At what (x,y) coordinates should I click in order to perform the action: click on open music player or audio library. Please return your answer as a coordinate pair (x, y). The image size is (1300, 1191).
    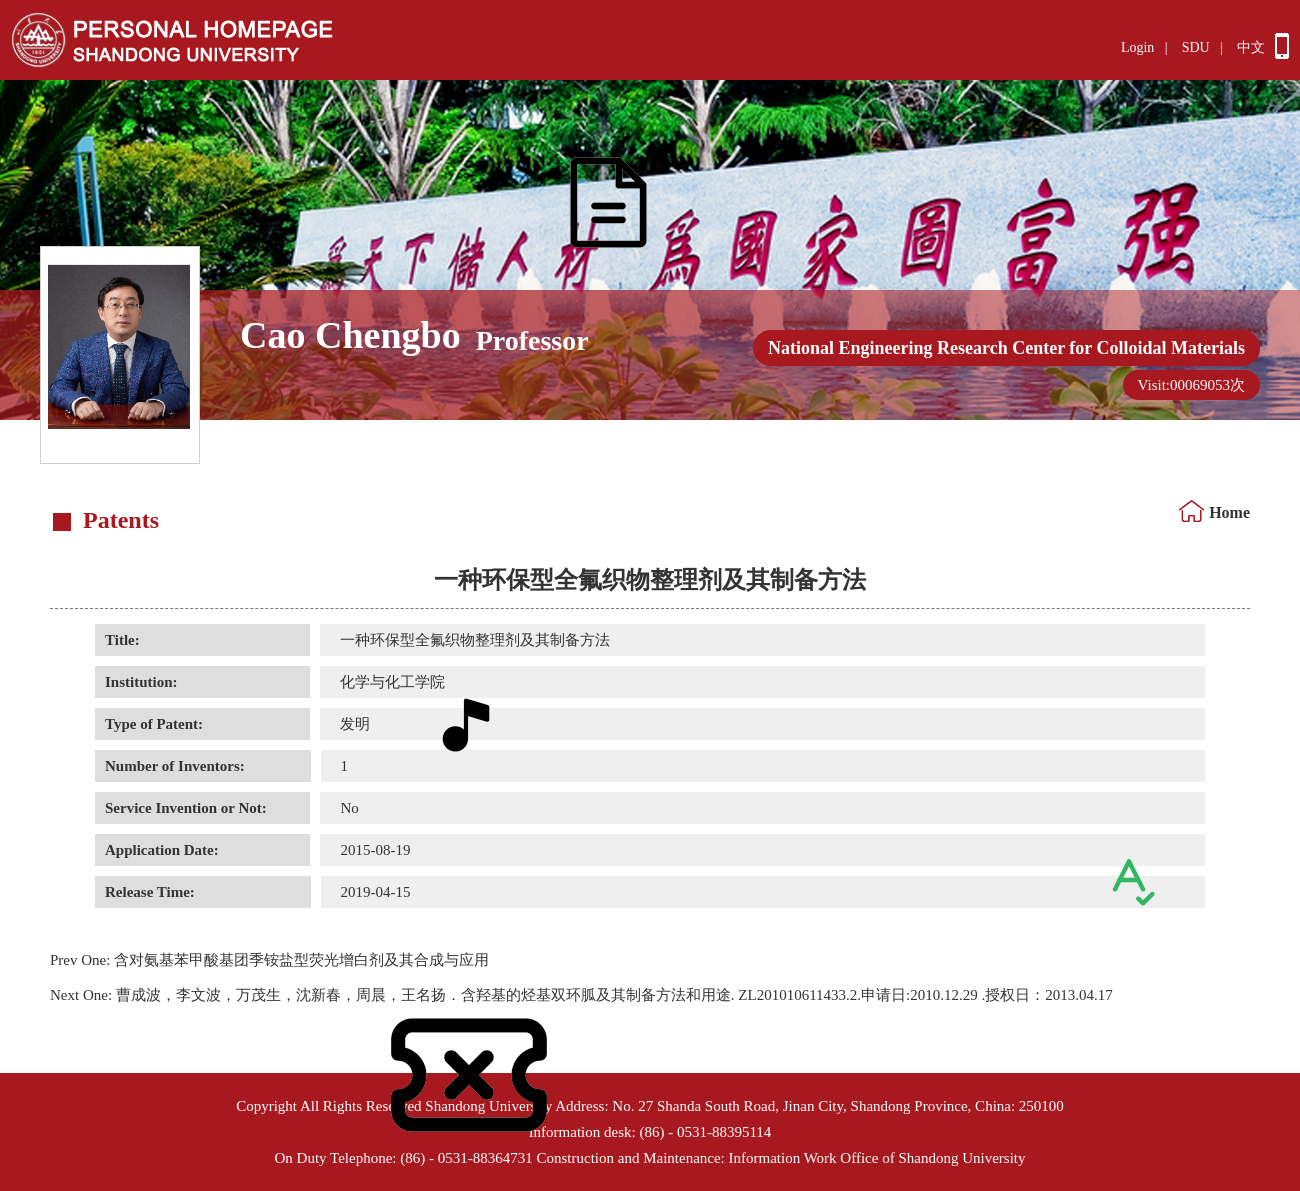
    Looking at the image, I should click on (466, 724).